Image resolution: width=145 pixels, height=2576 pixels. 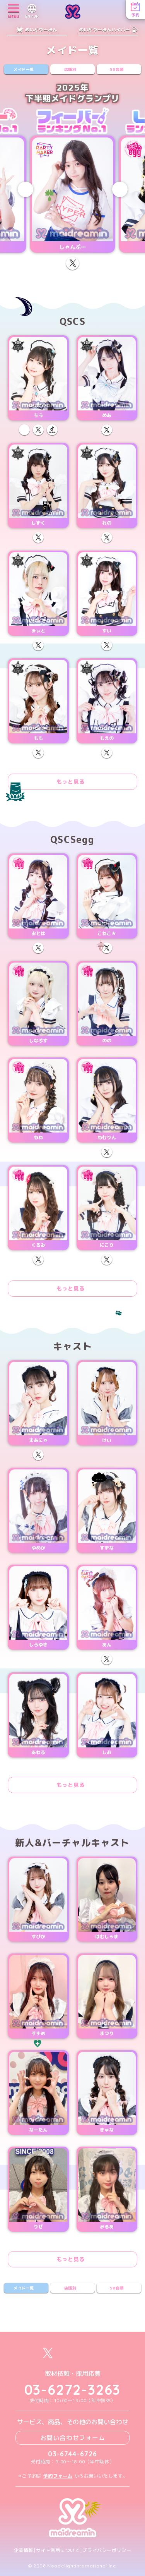 What do you see at coordinates (101, 945) in the screenshot?
I see `view Seattle location or destination` at bounding box center [101, 945].